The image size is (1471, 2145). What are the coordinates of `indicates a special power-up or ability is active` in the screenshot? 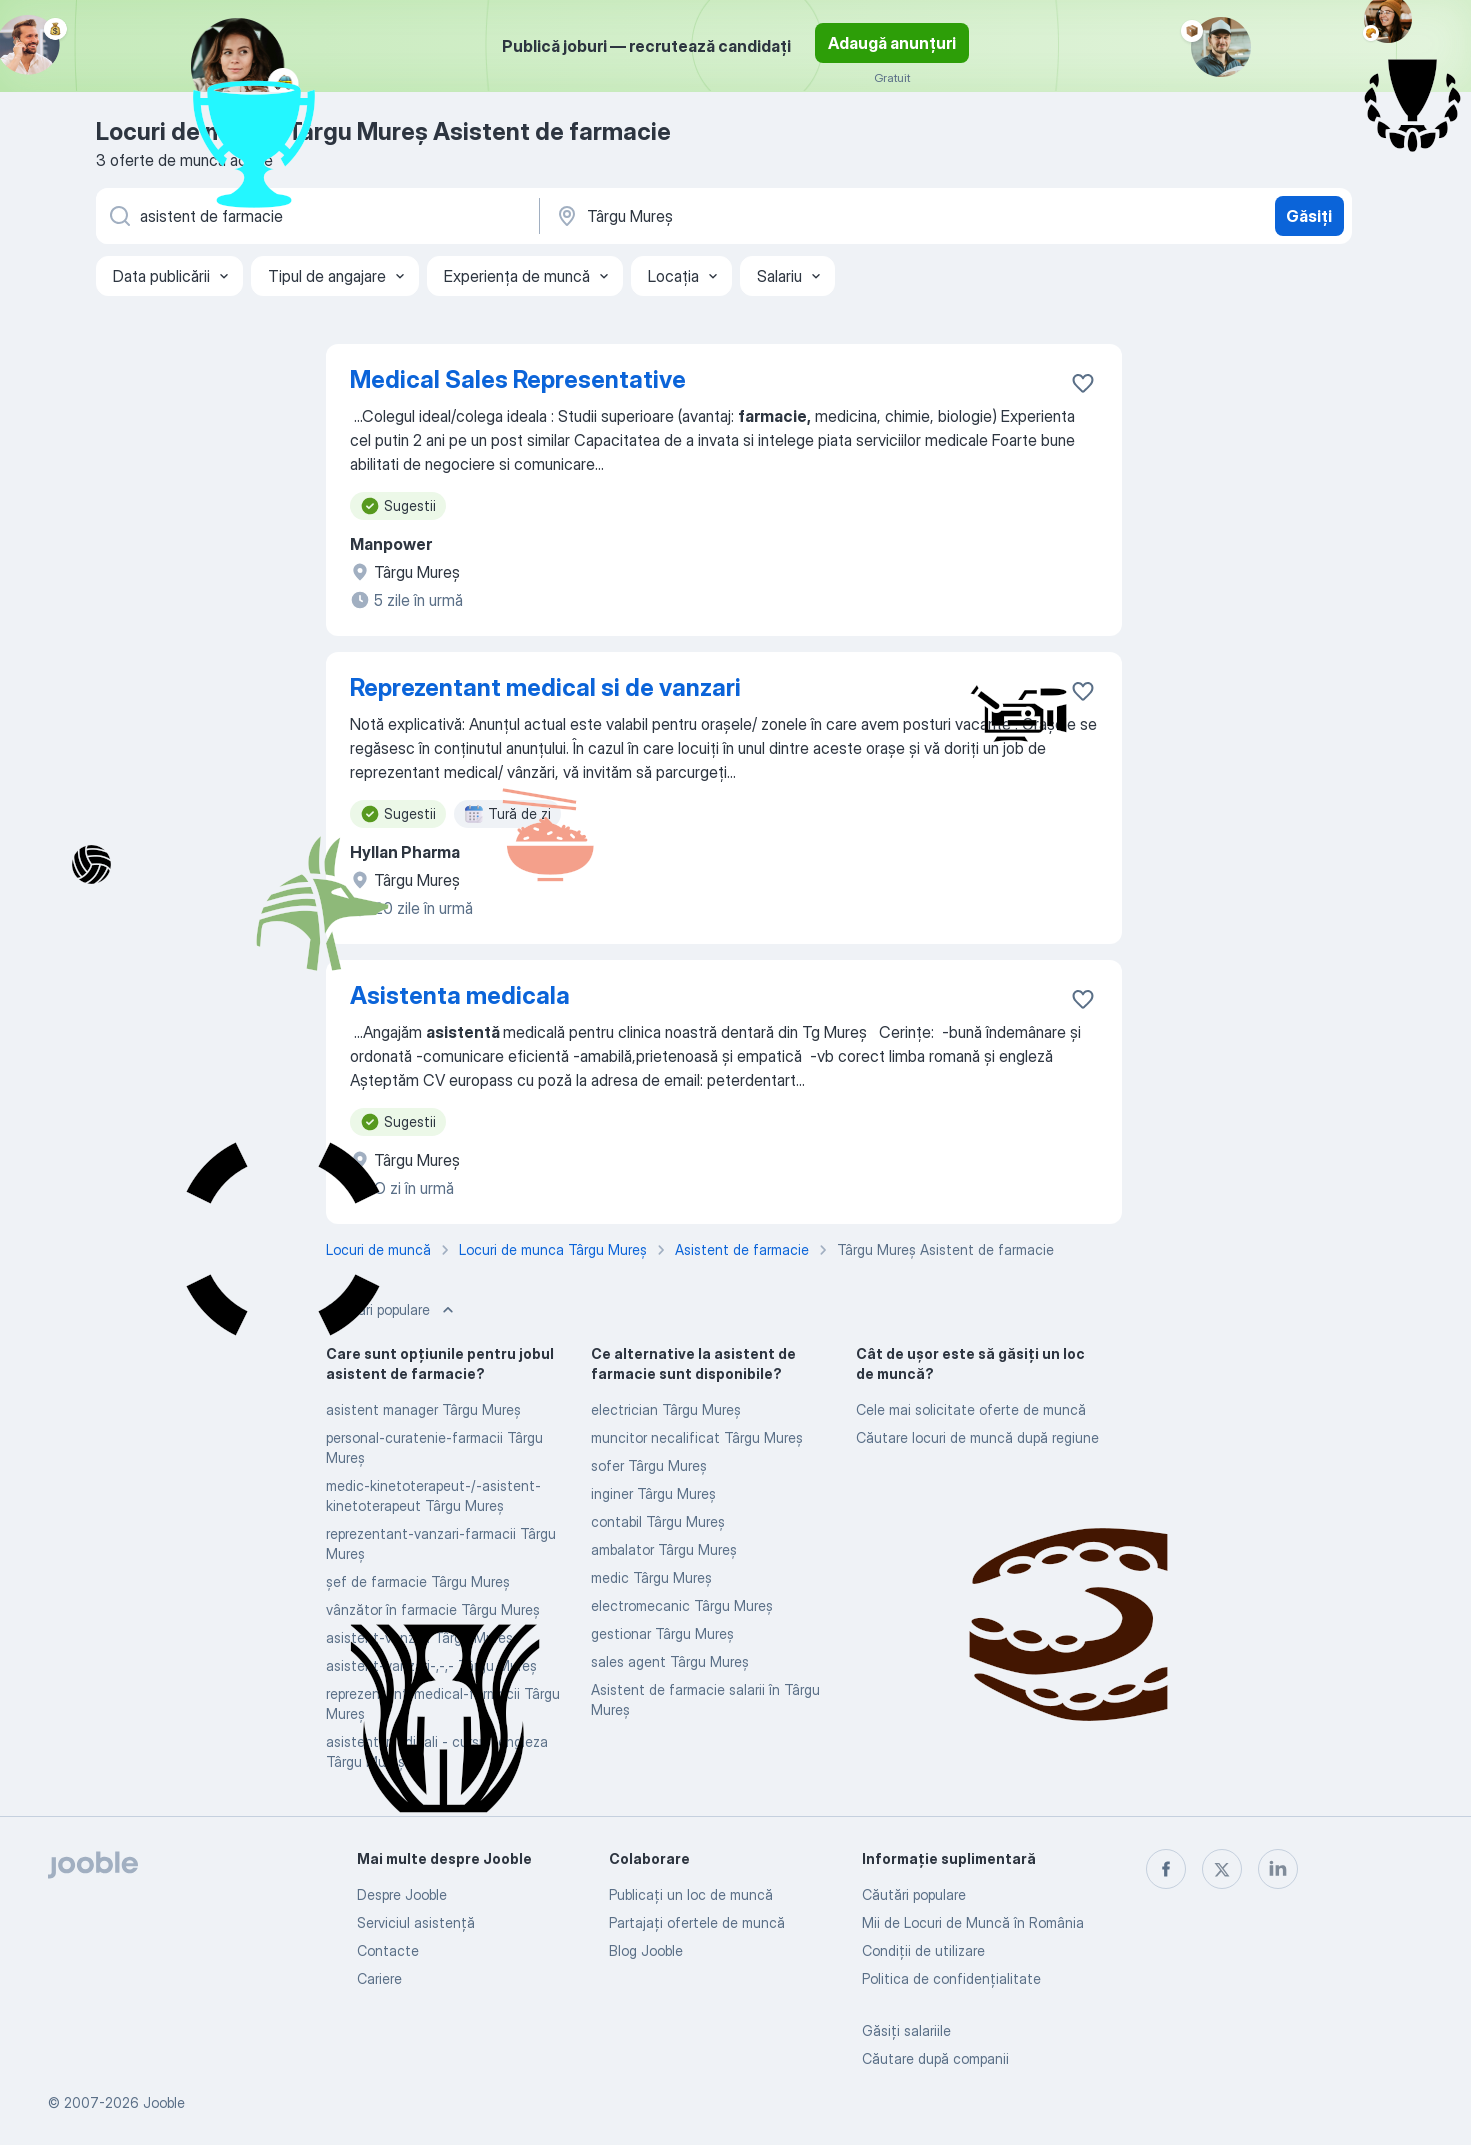 It's located at (444, 1718).